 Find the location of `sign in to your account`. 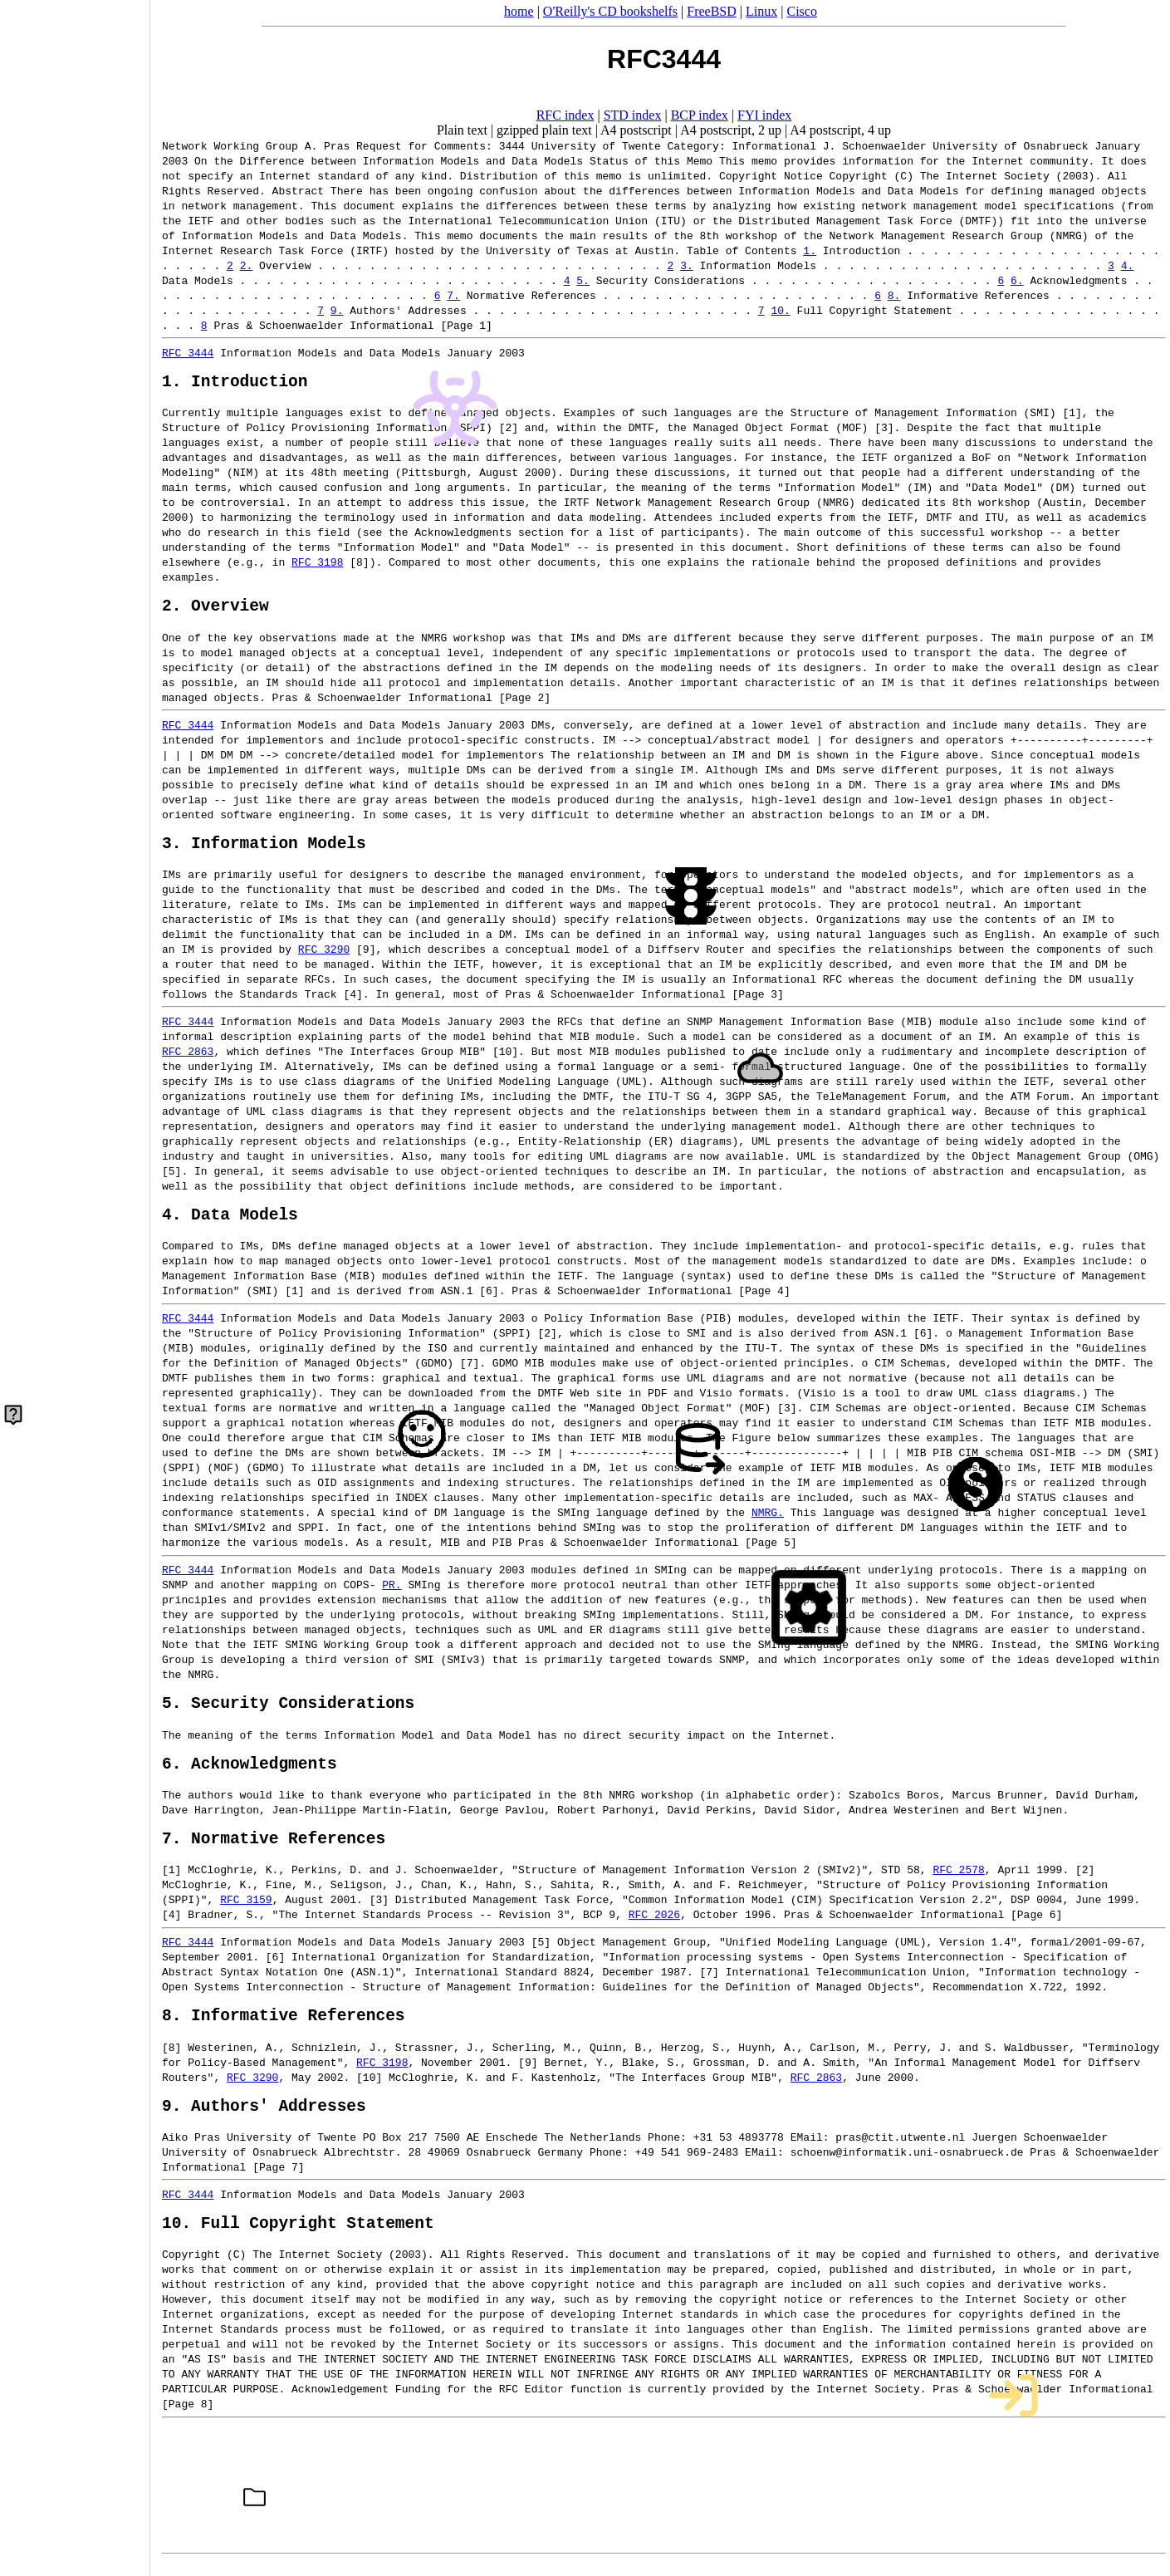

sign in to your account is located at coordinates (1013, 2395).